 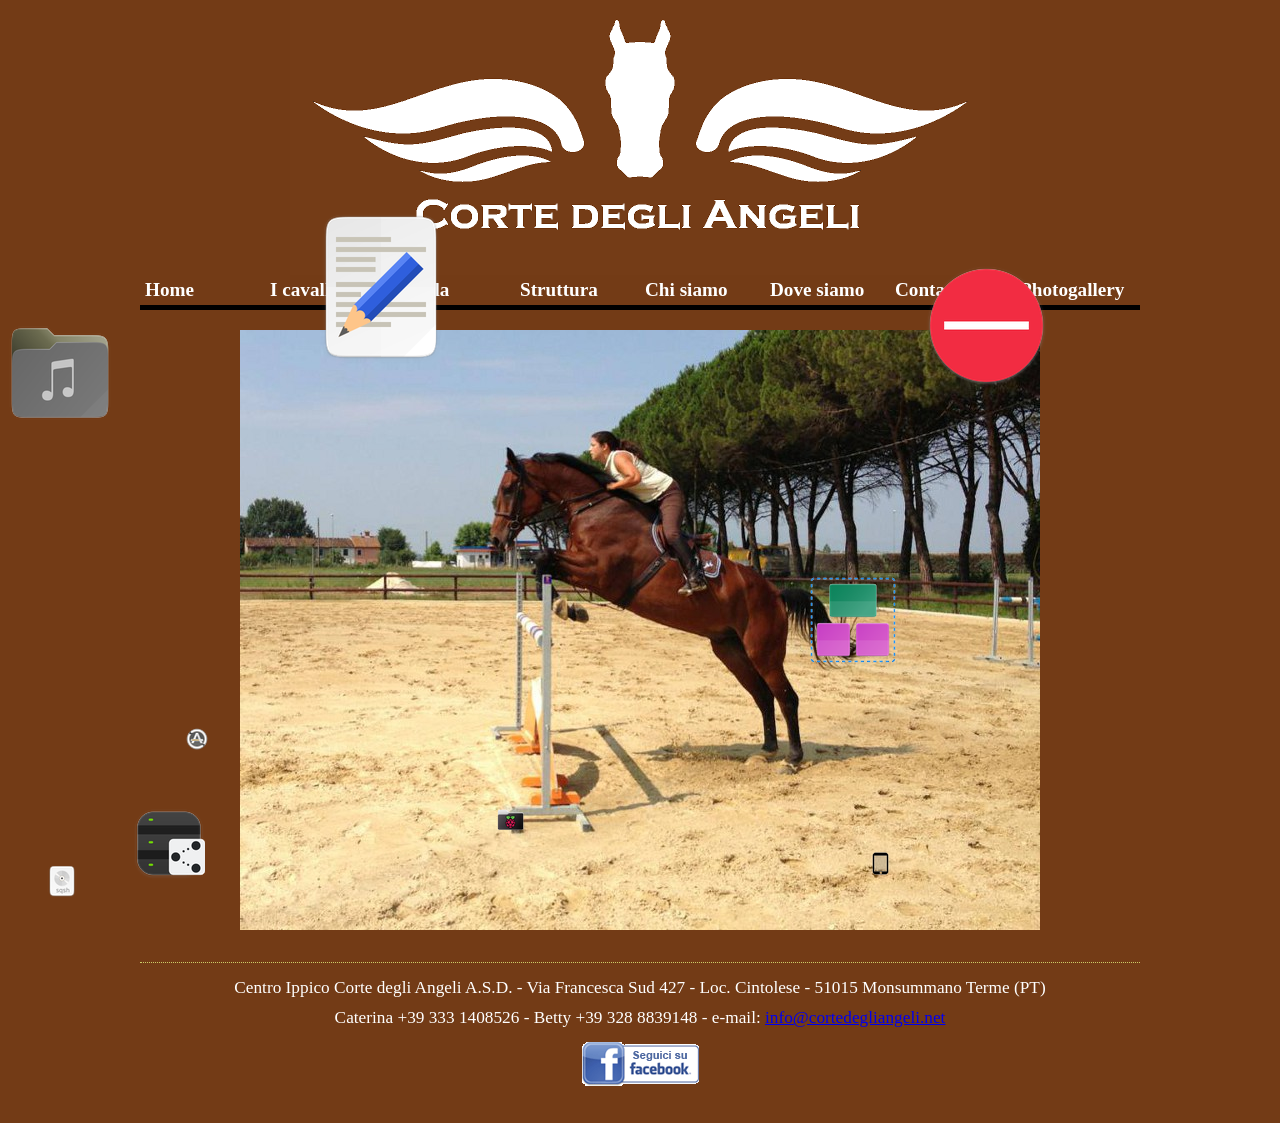 I want to click on folder containing Raspberry Pi project files, so click(x=510, y=820).